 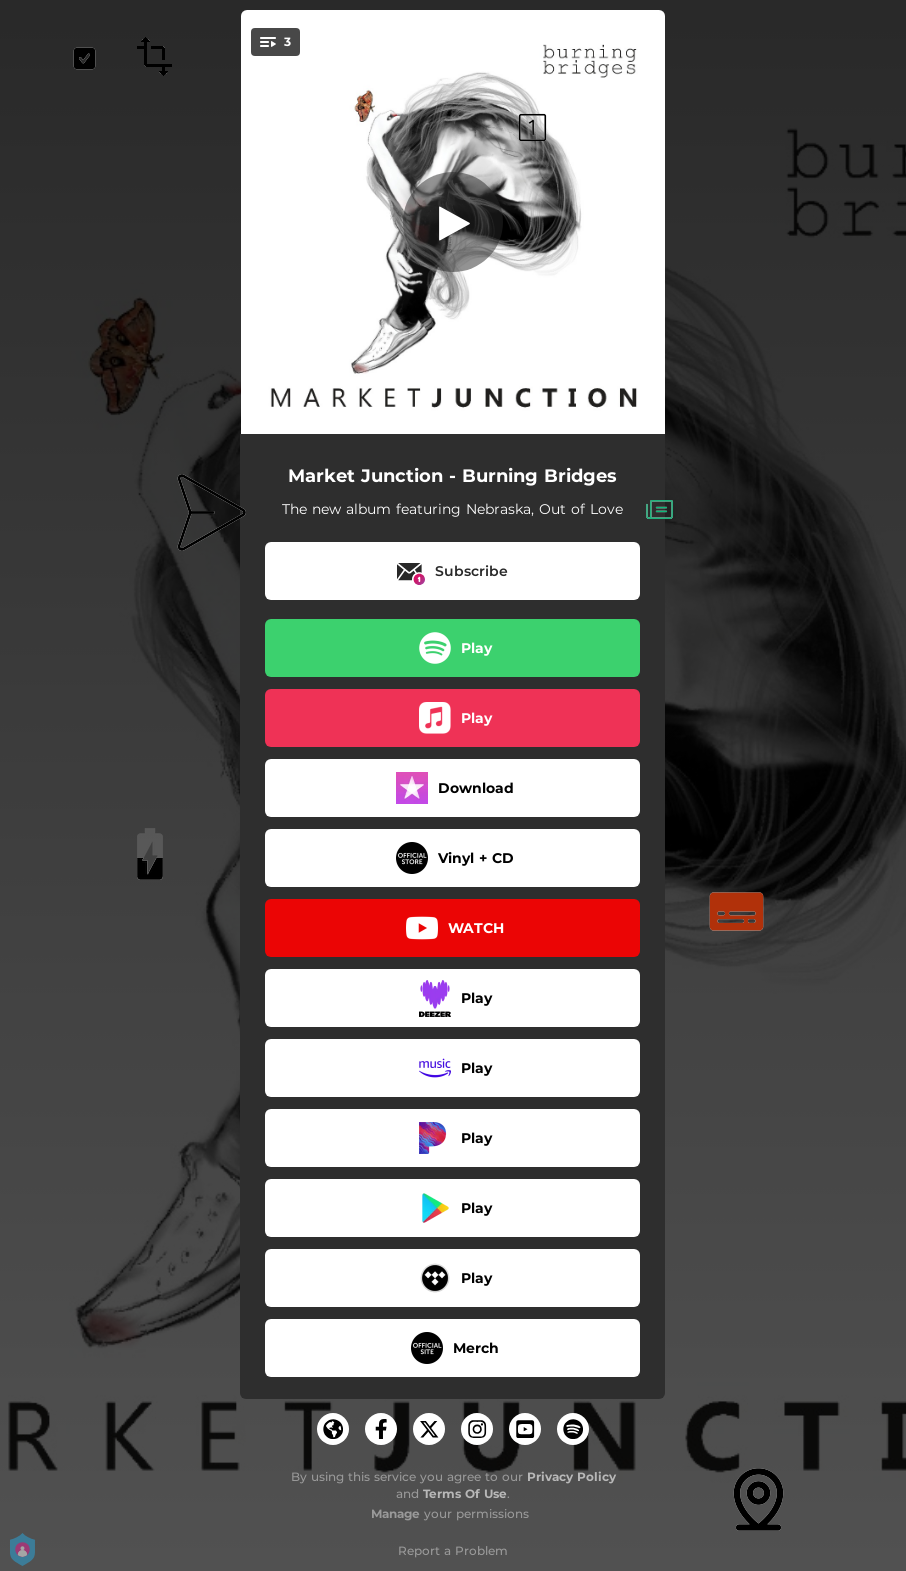 I want to click on send a message, so click(x=207, y=512).